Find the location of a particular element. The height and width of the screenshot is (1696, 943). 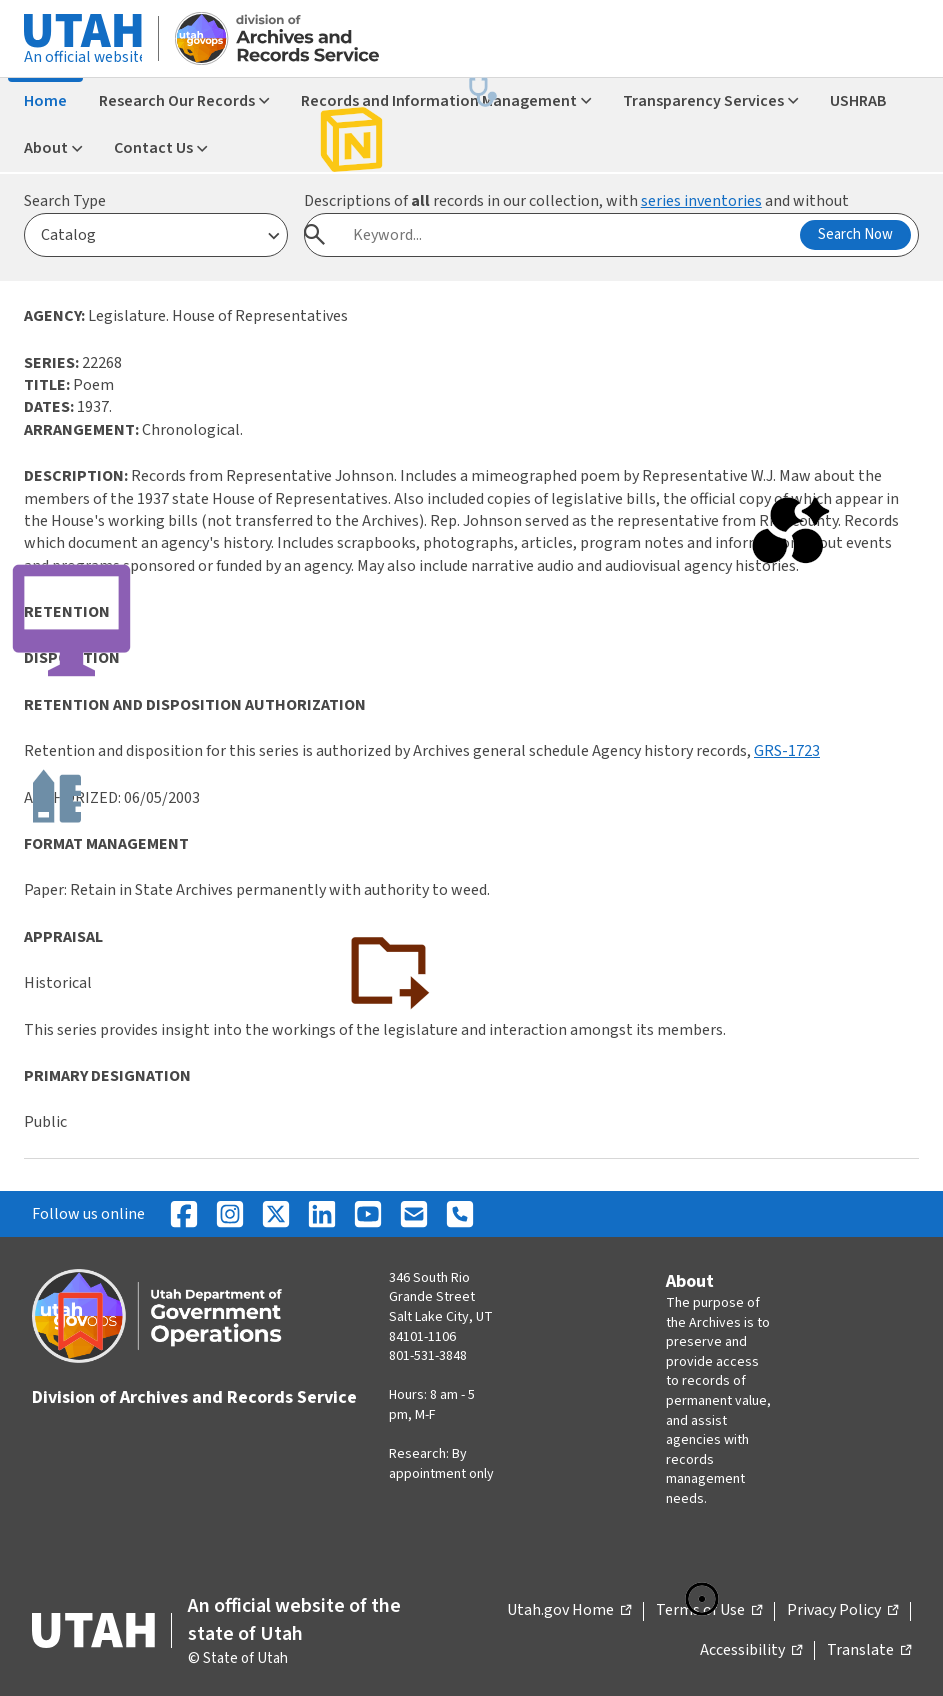

open Notion app is located at coordinates (351, 139).